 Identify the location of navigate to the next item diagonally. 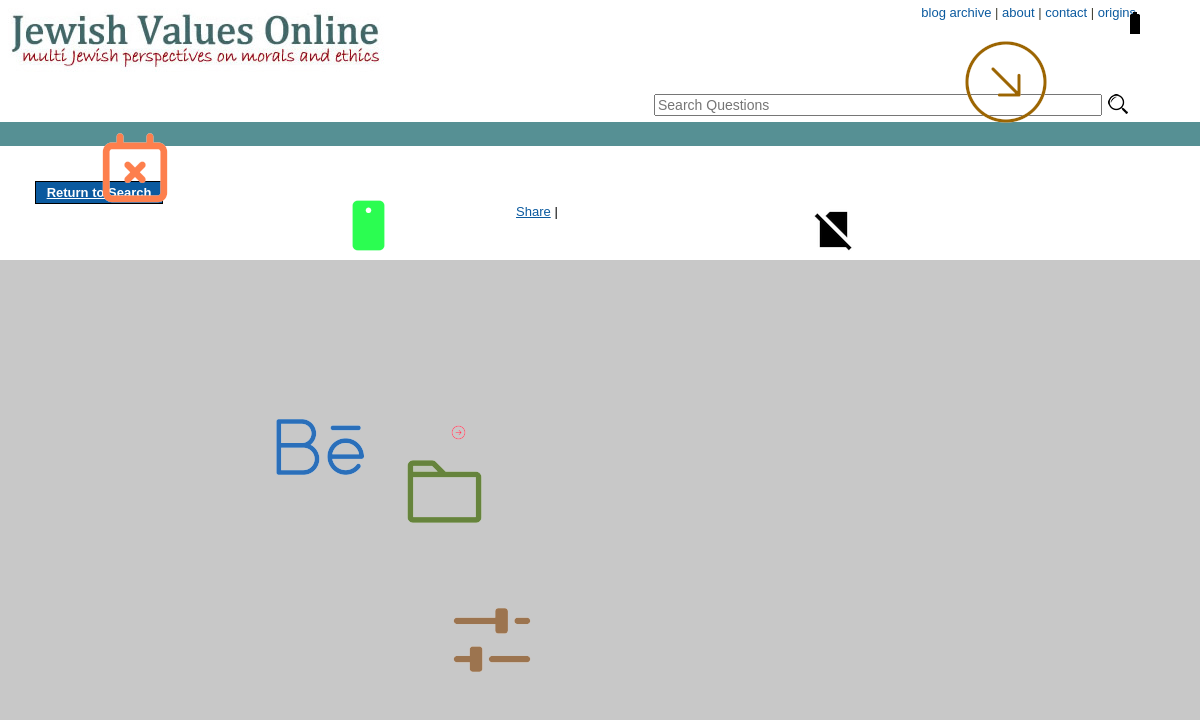
(1006, 82).